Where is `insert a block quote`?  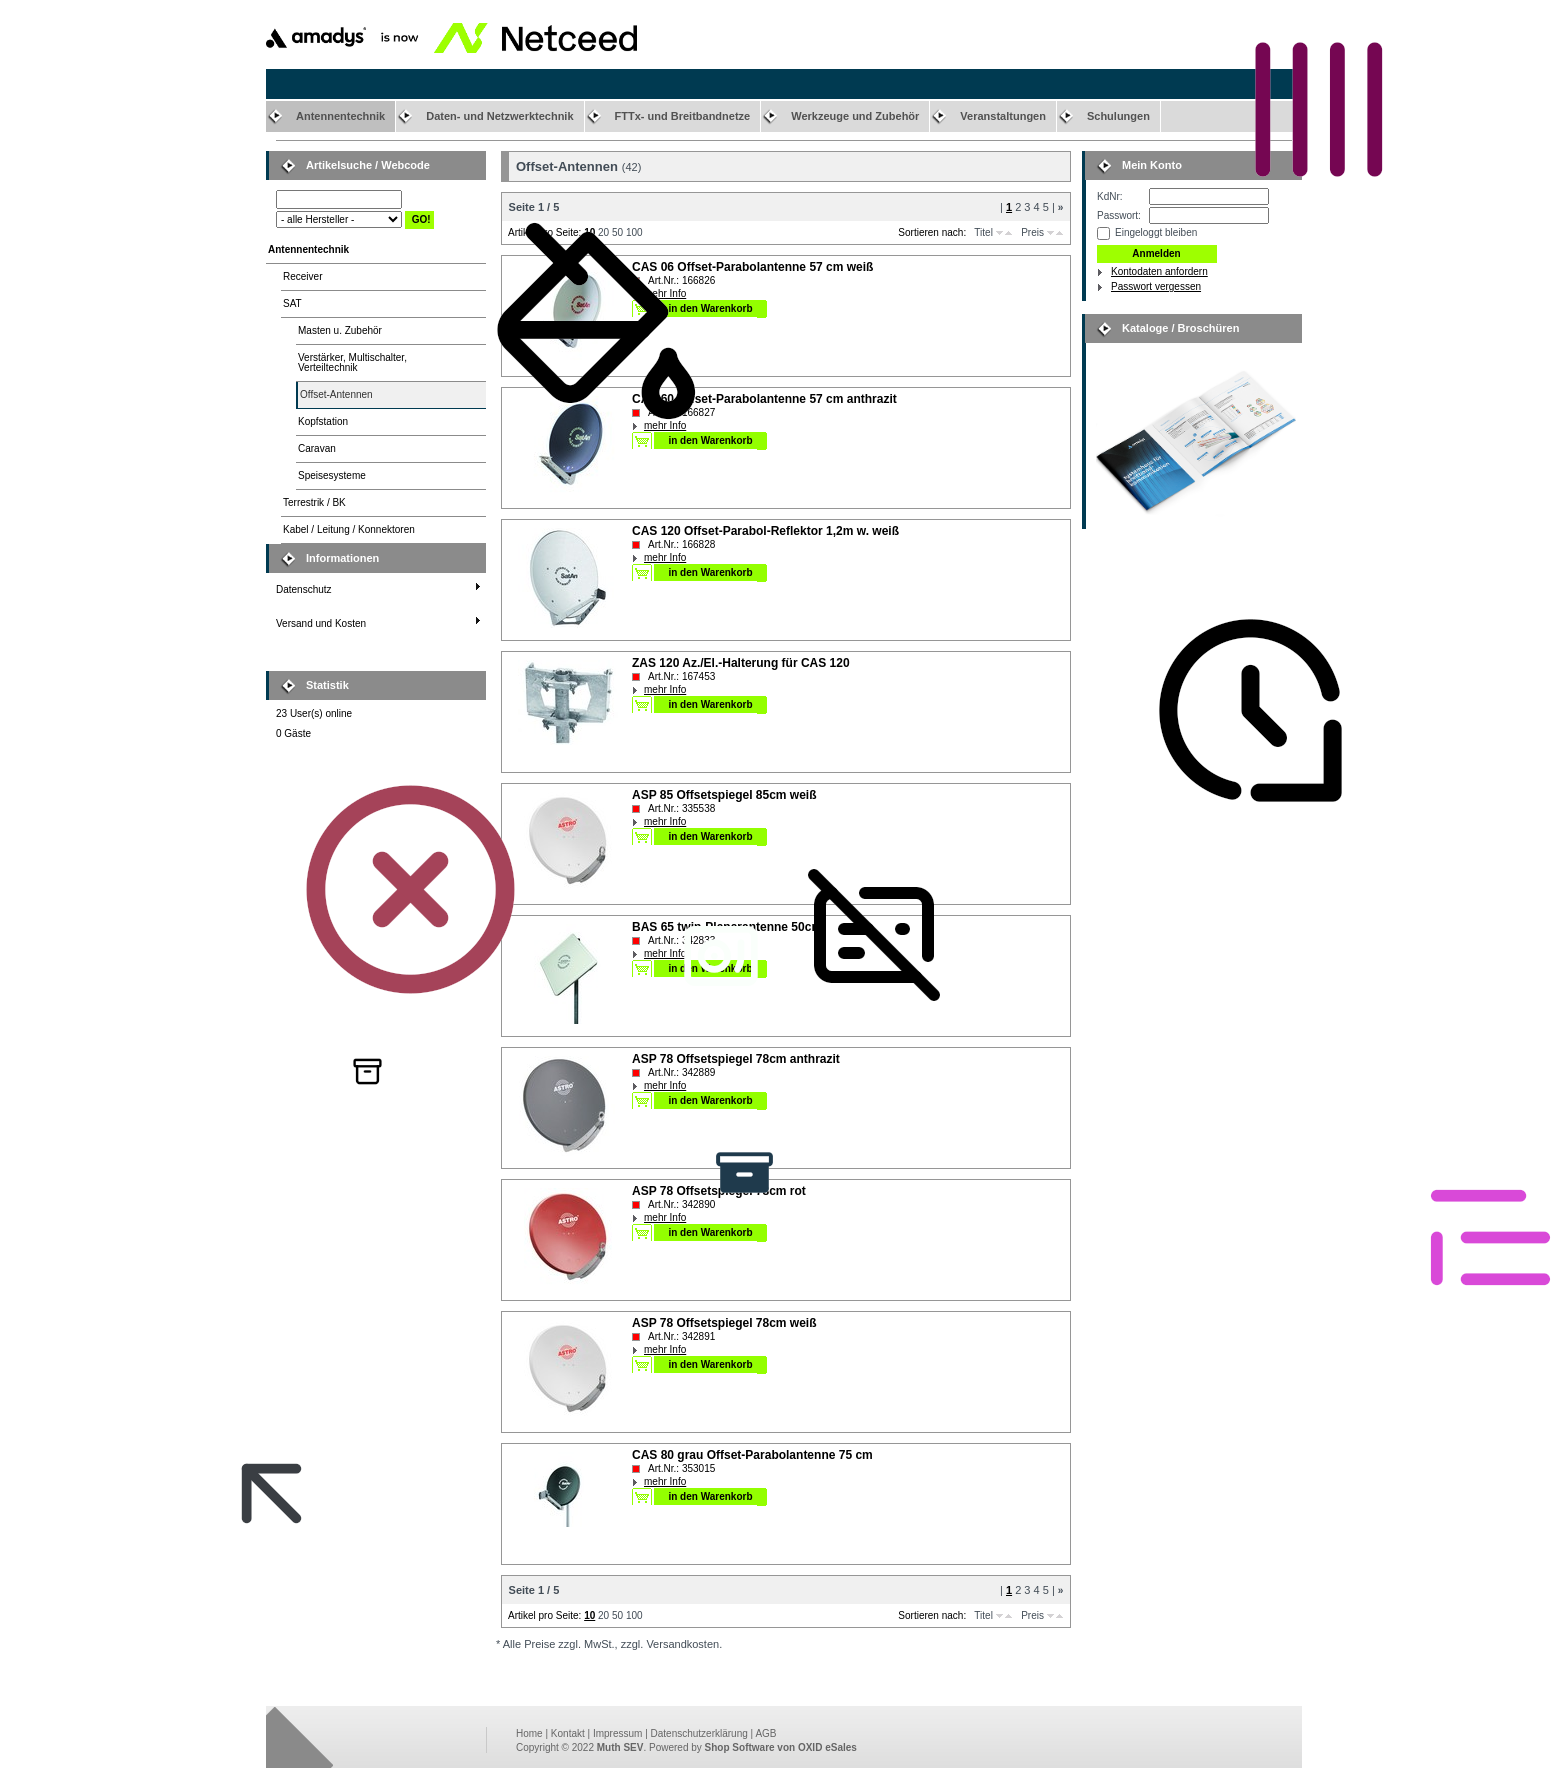 insert a block quote is located at coordinates (1490, 1237).